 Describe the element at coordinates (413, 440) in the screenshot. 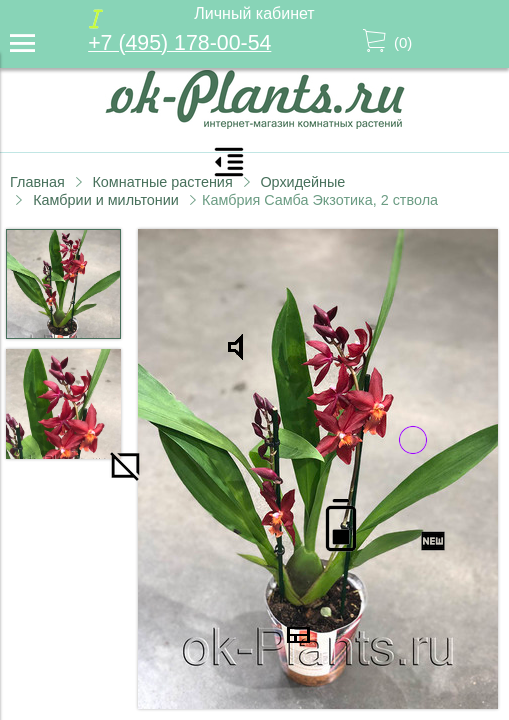

I see `unselected radio button or checkbox option` at that location.